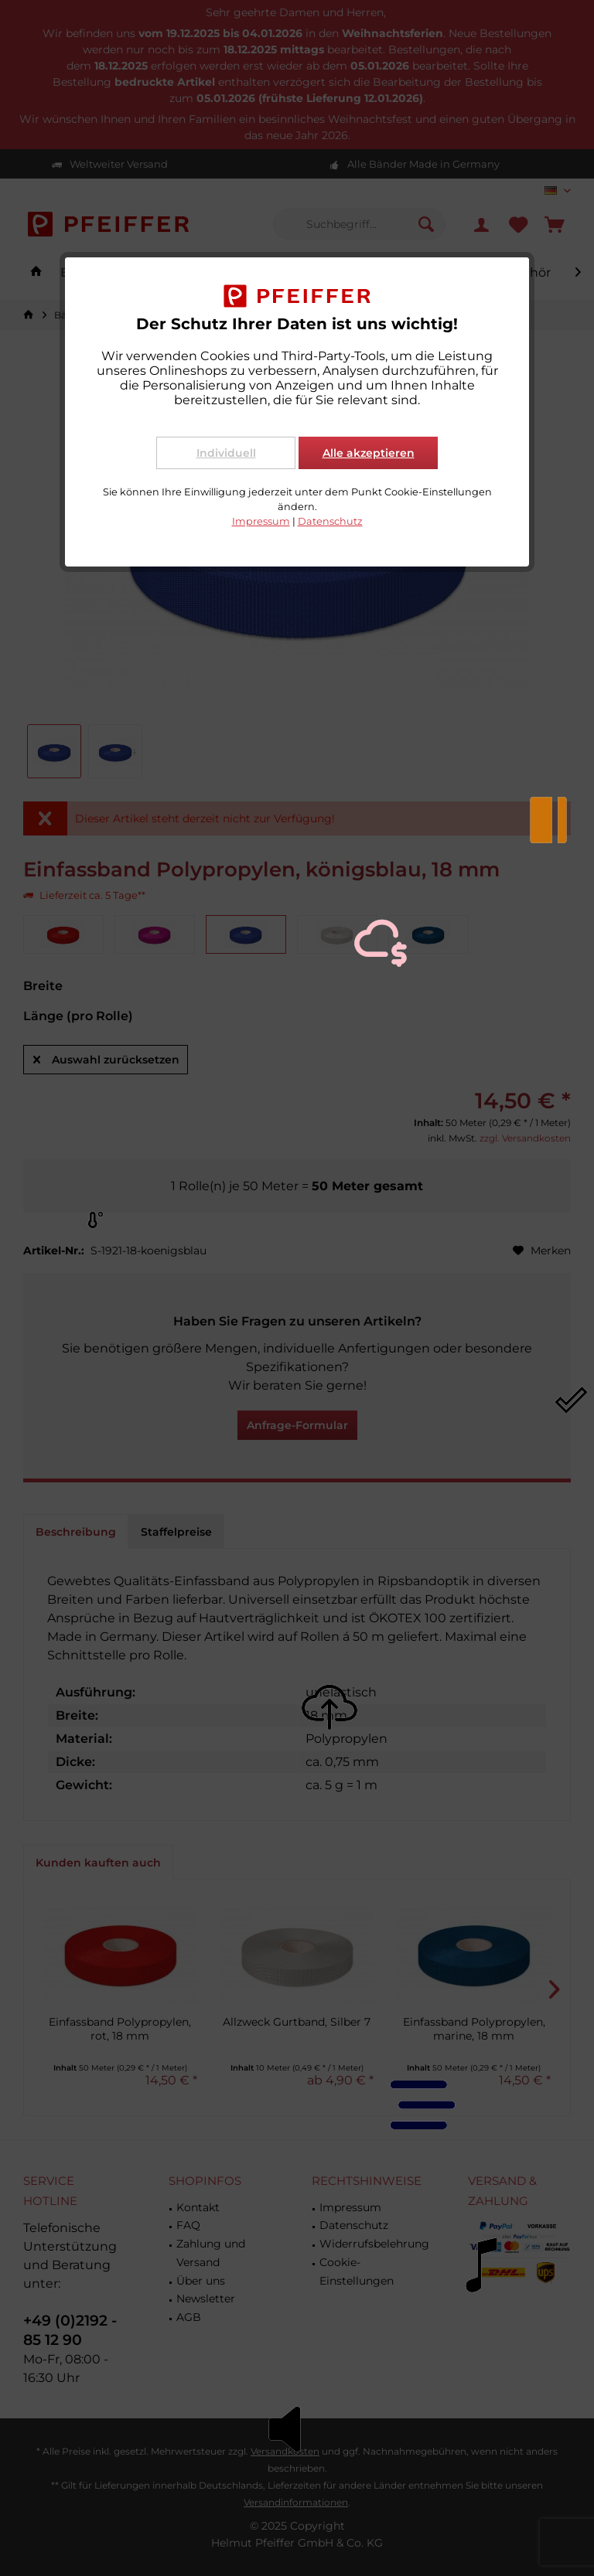 The image size is (594, 2576). I want to click on view cloud storage pricing or billing, so click(381, 939).